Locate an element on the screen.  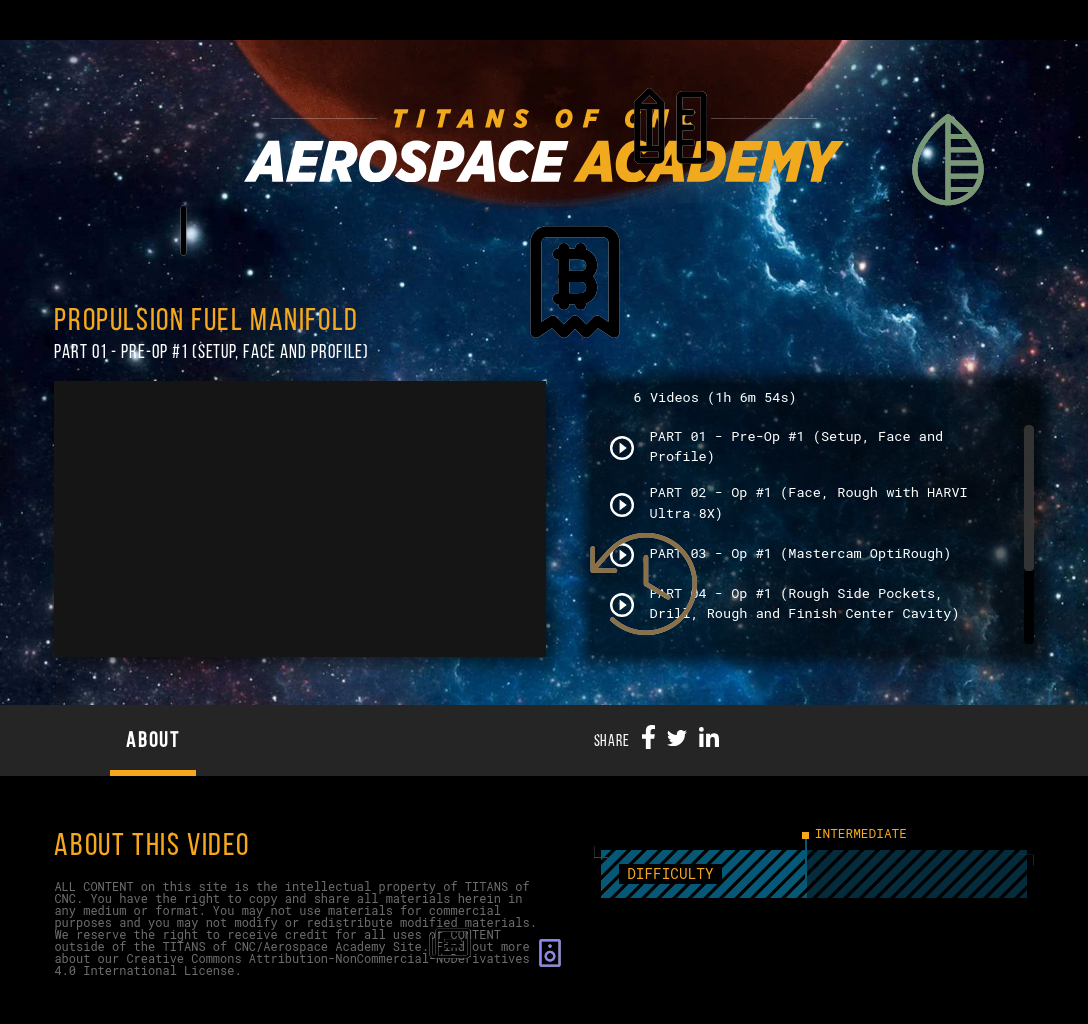
view news articles or updates is located at coordinates (451, 943).